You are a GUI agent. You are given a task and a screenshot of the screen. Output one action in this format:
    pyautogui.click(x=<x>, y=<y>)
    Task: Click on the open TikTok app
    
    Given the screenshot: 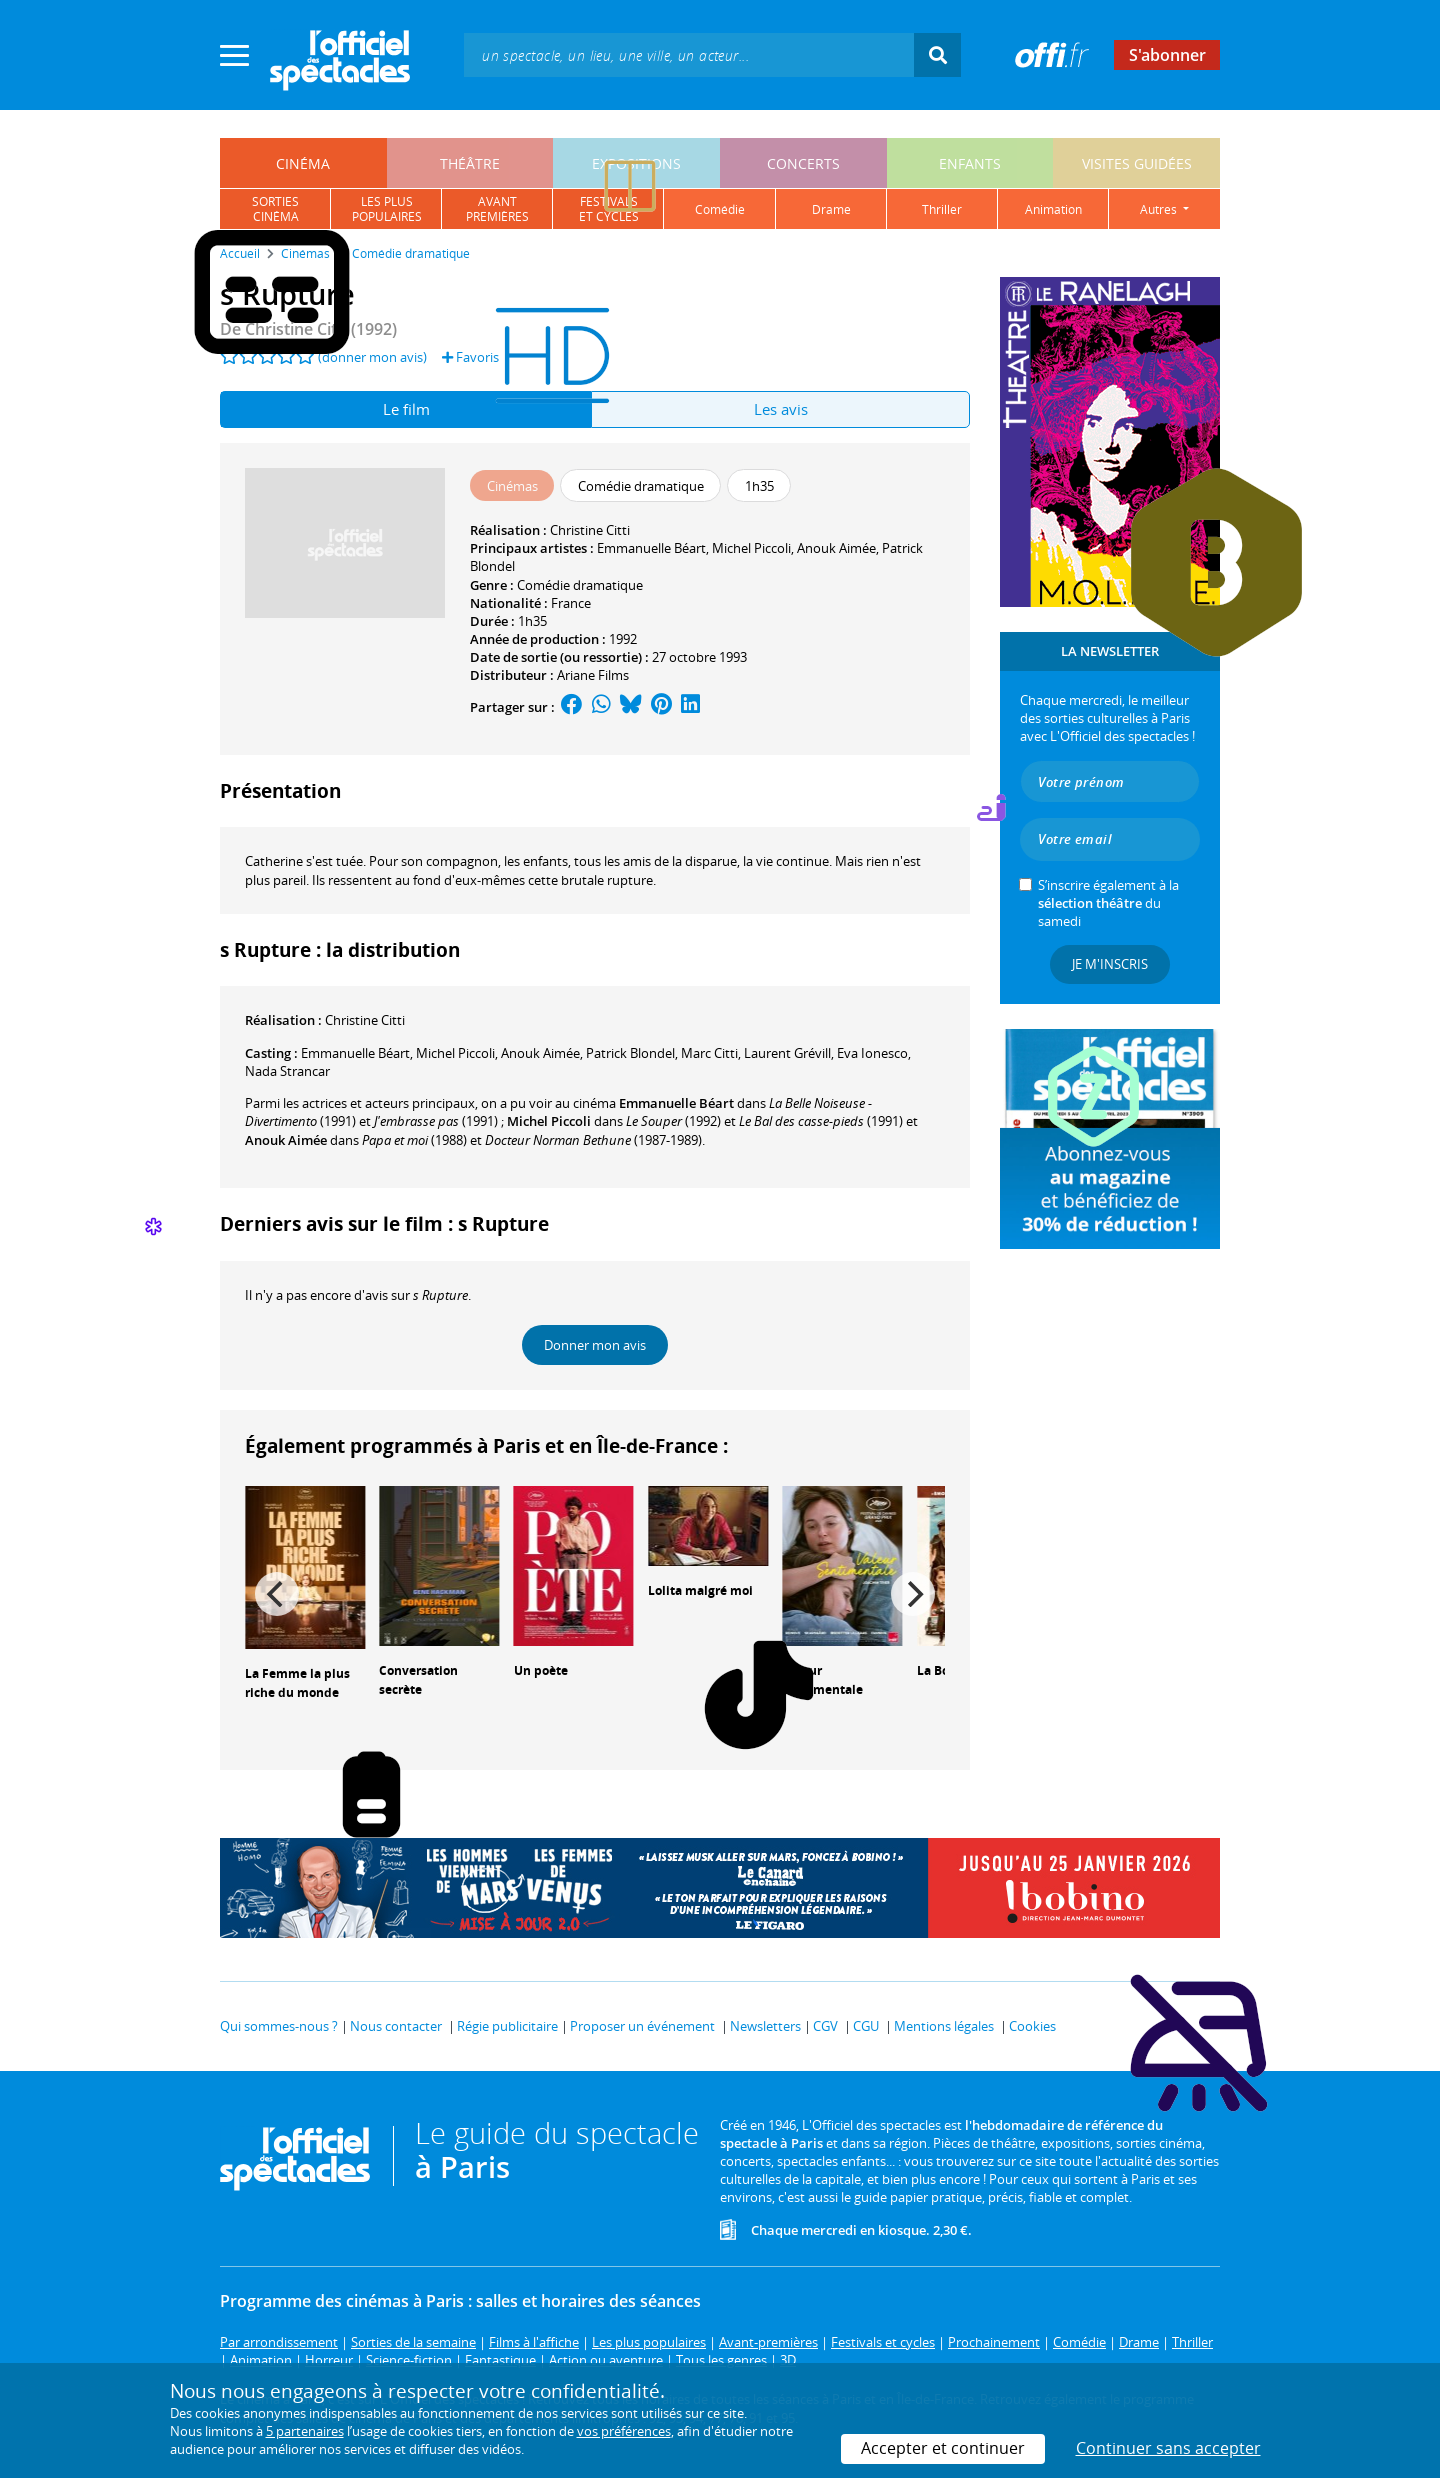 What is the action you would take?
    pyautogui.click(x=759, y=1695)
    